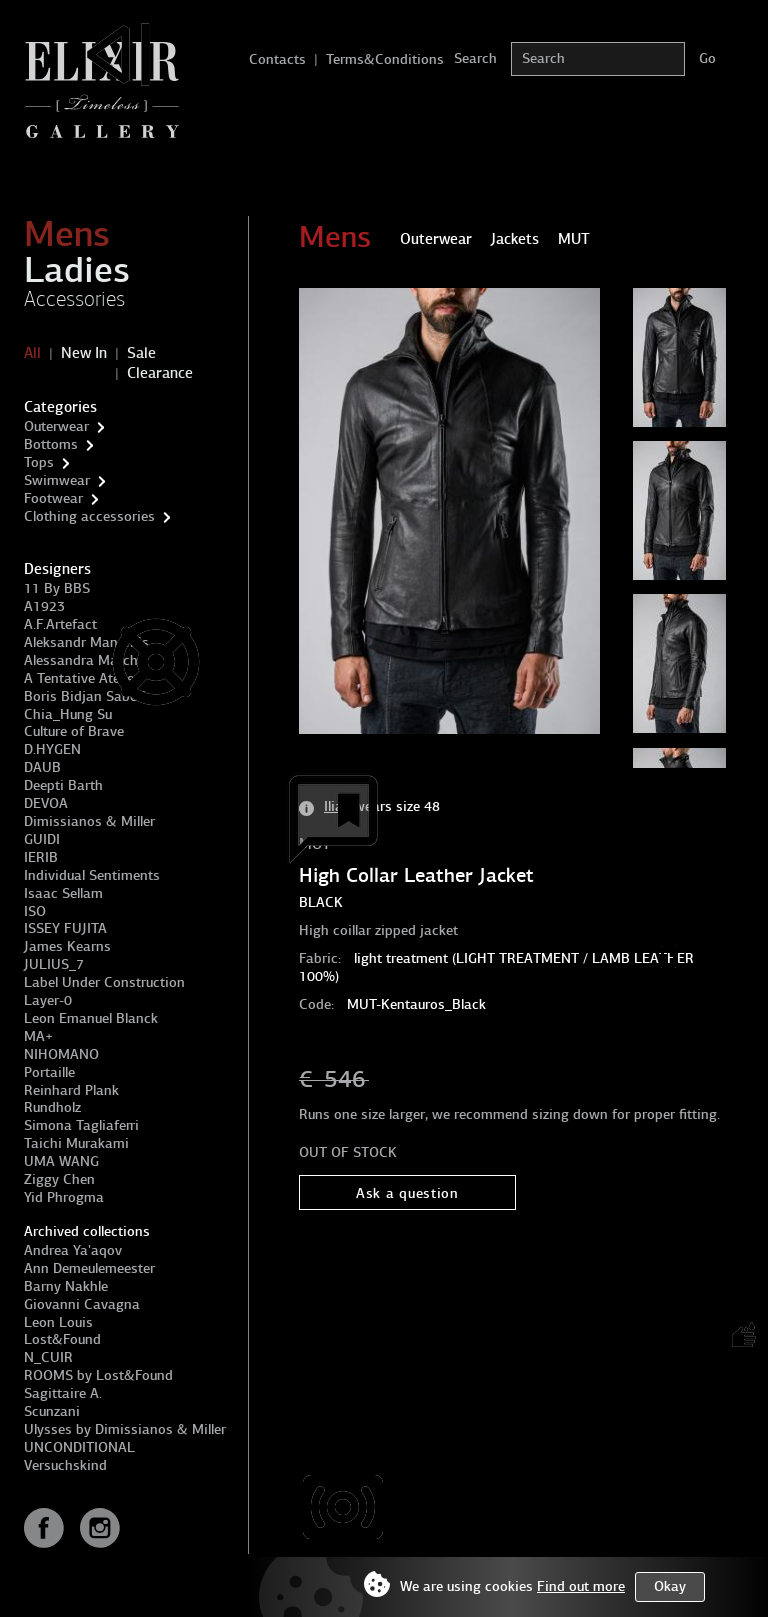 This screenshot has height=1617, width=768. Describe the element at coordinates (744, 1334) in the screenshot. I see `wash your hands` at that location.